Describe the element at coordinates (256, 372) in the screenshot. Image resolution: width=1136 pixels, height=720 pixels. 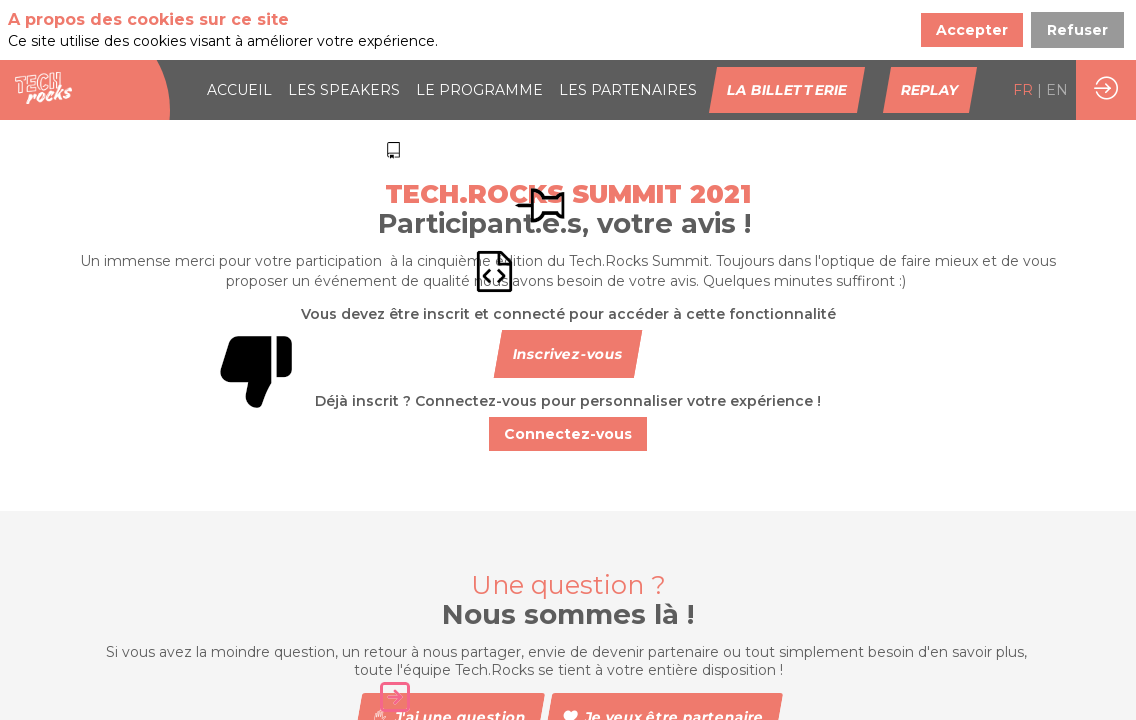
I see `dislike or downvote content` at that location.